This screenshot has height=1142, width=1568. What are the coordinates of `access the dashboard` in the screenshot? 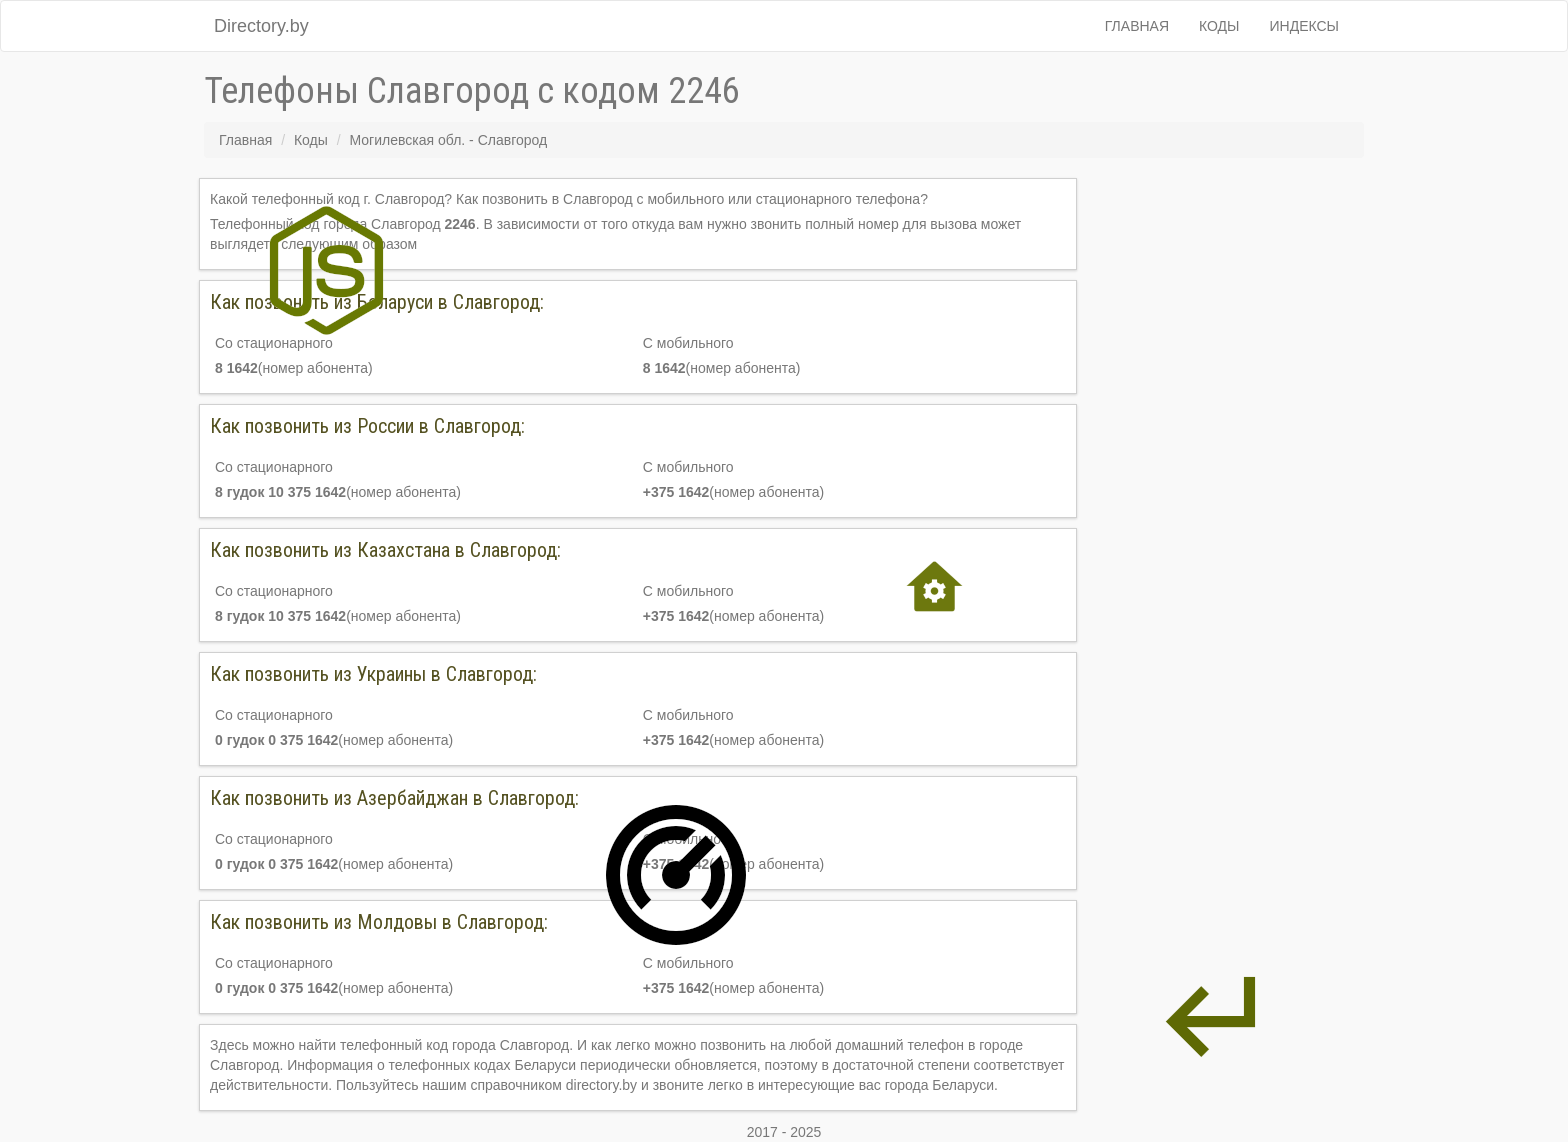 It's located at (676, 875).